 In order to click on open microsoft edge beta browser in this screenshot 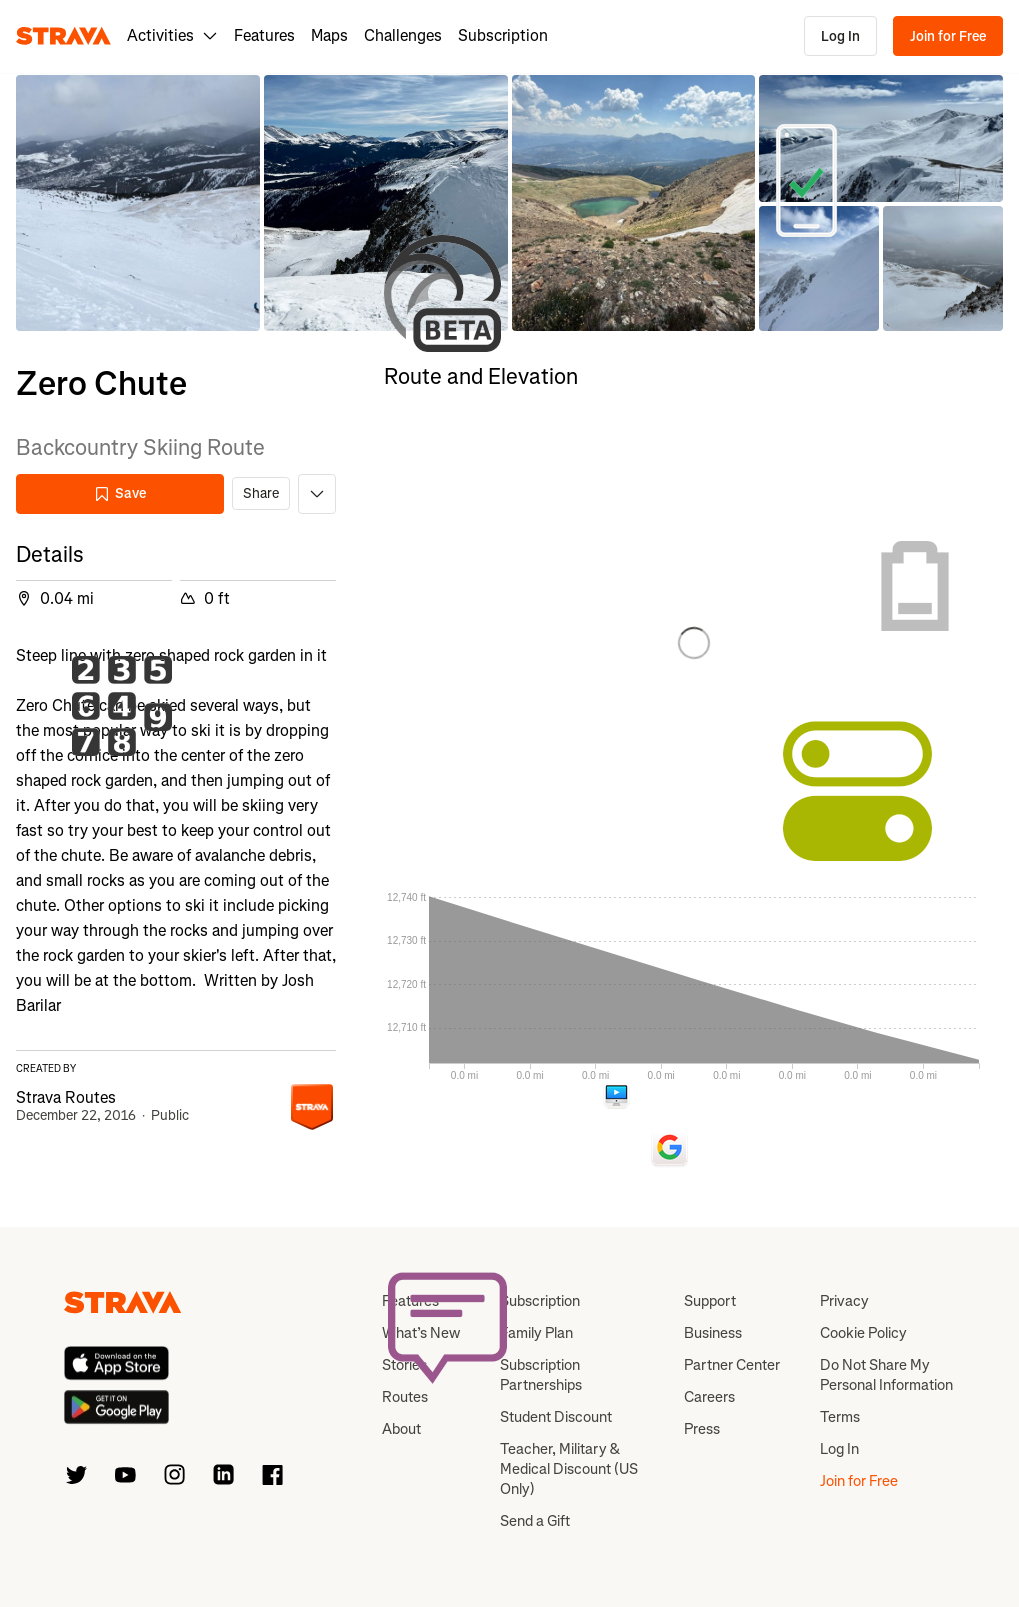, I will do `click(442, 293)`.